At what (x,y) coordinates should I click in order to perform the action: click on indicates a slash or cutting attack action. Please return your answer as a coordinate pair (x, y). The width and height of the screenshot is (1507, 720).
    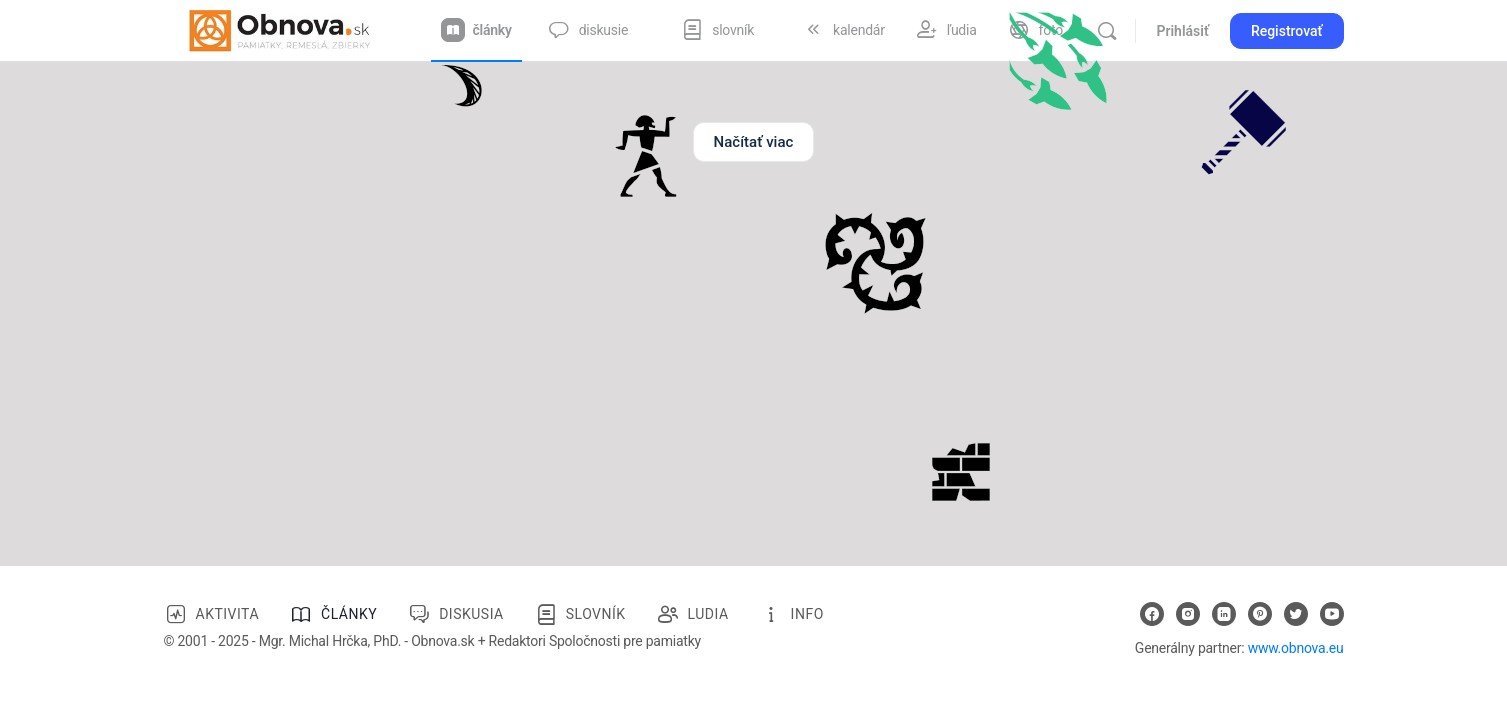
    Looking at the image, I should click on (462, 86).